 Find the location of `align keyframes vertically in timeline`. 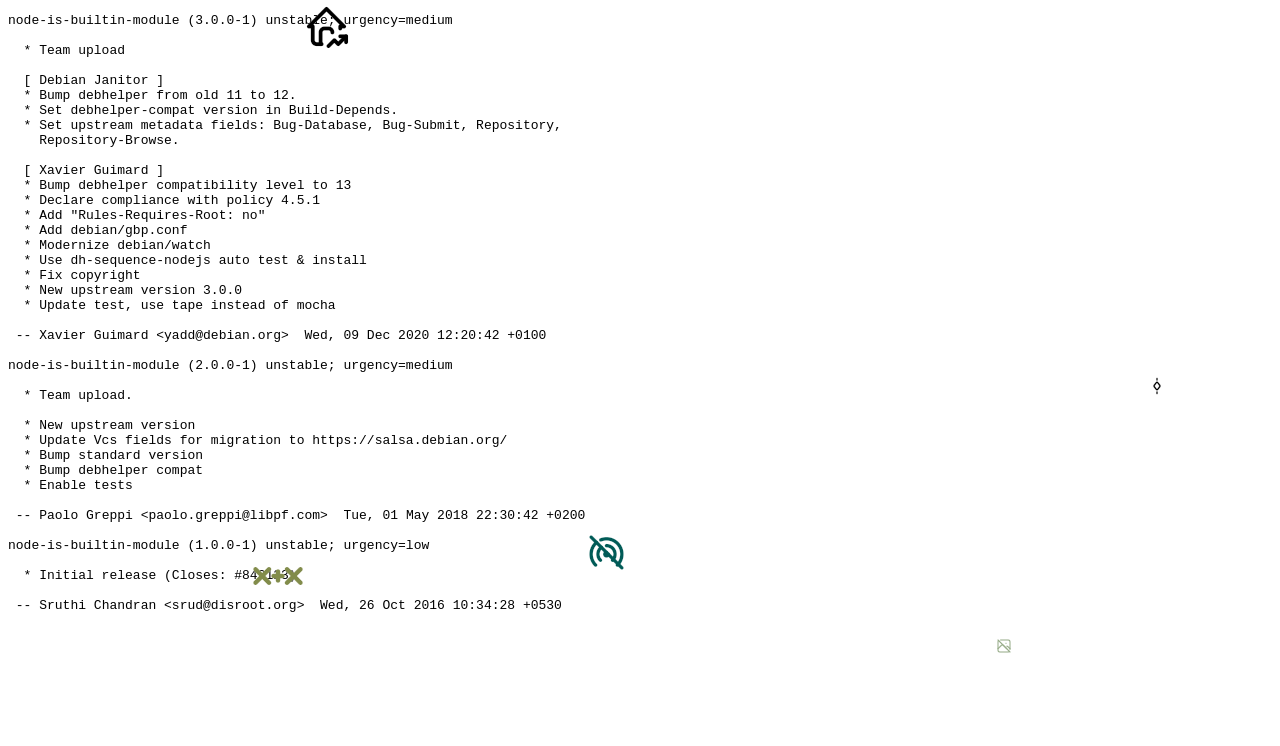

align keyframes vertically in timeline is located at coordinates (1157, 386).